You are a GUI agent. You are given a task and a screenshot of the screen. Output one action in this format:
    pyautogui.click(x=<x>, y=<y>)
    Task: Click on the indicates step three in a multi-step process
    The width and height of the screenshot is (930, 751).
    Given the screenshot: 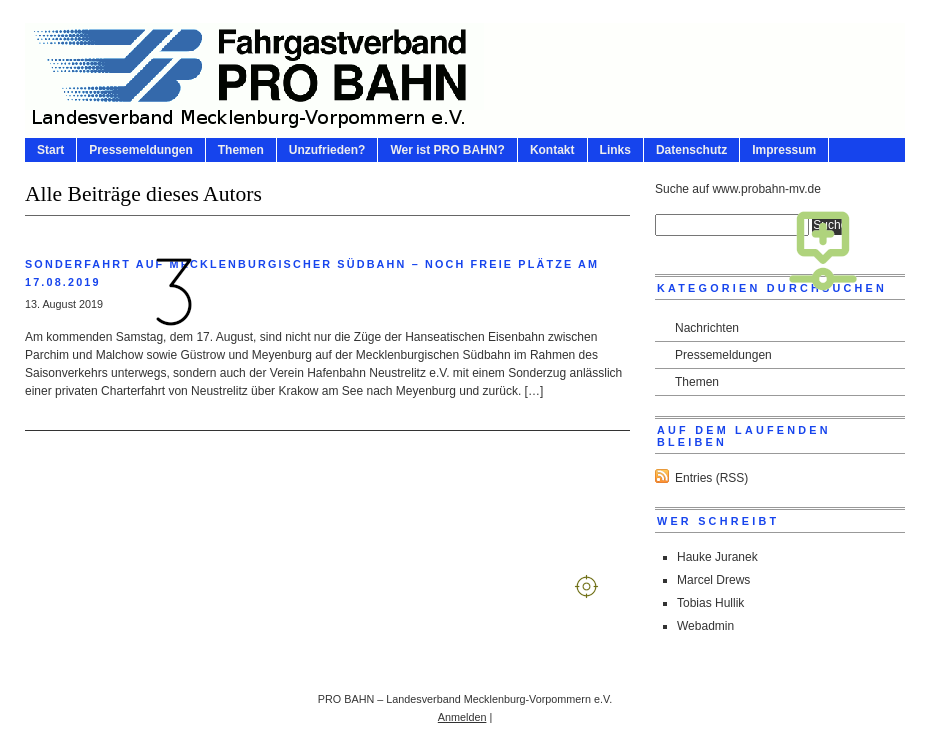 What is the action you would take?
    pyautogui.click(x=174, y=292)
    